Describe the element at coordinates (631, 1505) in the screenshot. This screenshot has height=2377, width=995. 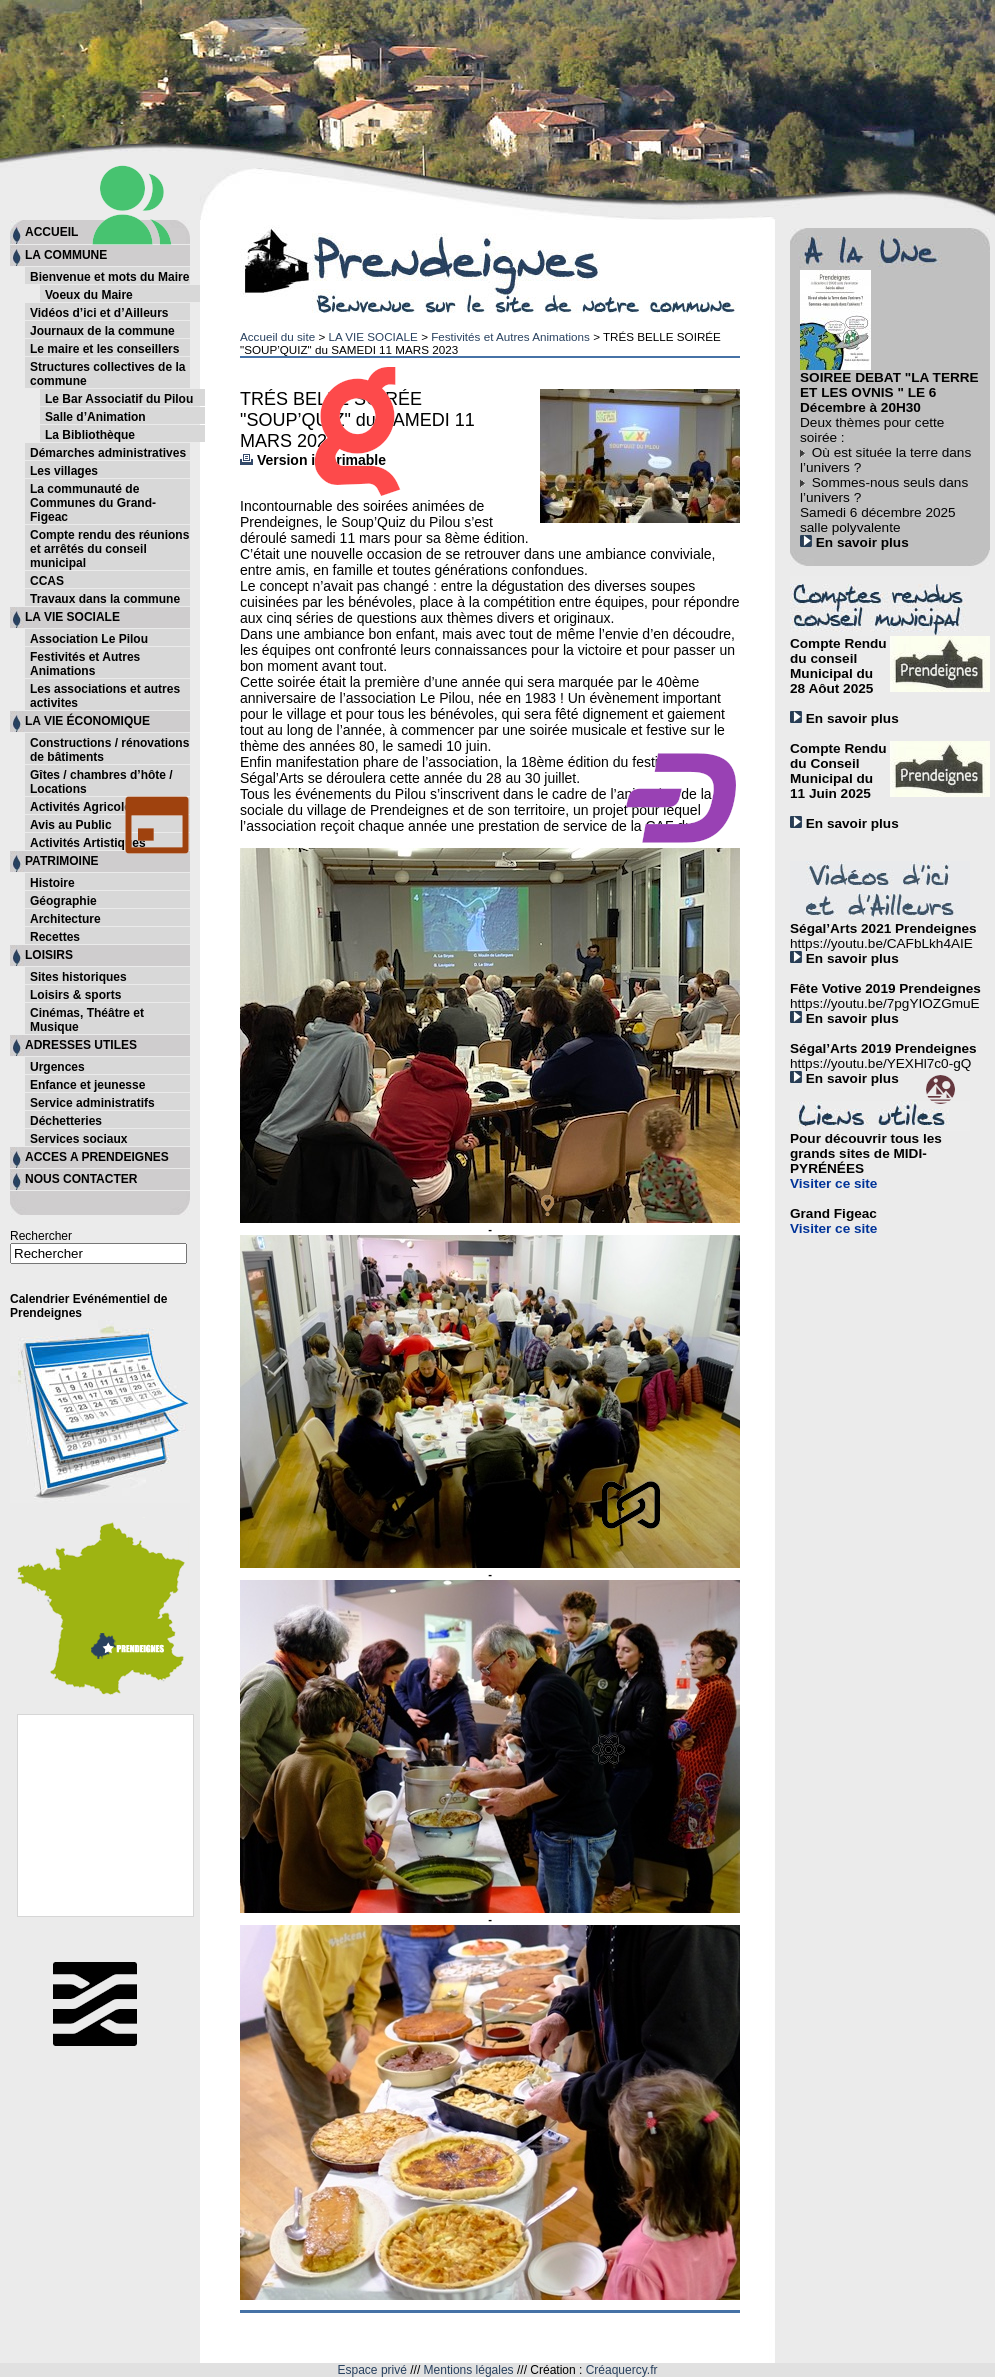
I see `perforce version control logo` at that location.